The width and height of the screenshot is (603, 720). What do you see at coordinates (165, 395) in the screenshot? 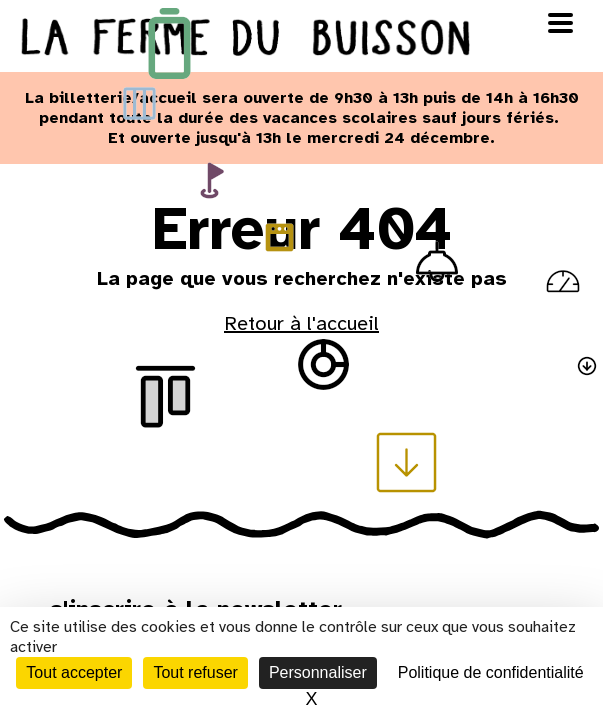
I see `align selected objects to the top edge` at bounding box center [165, 395].